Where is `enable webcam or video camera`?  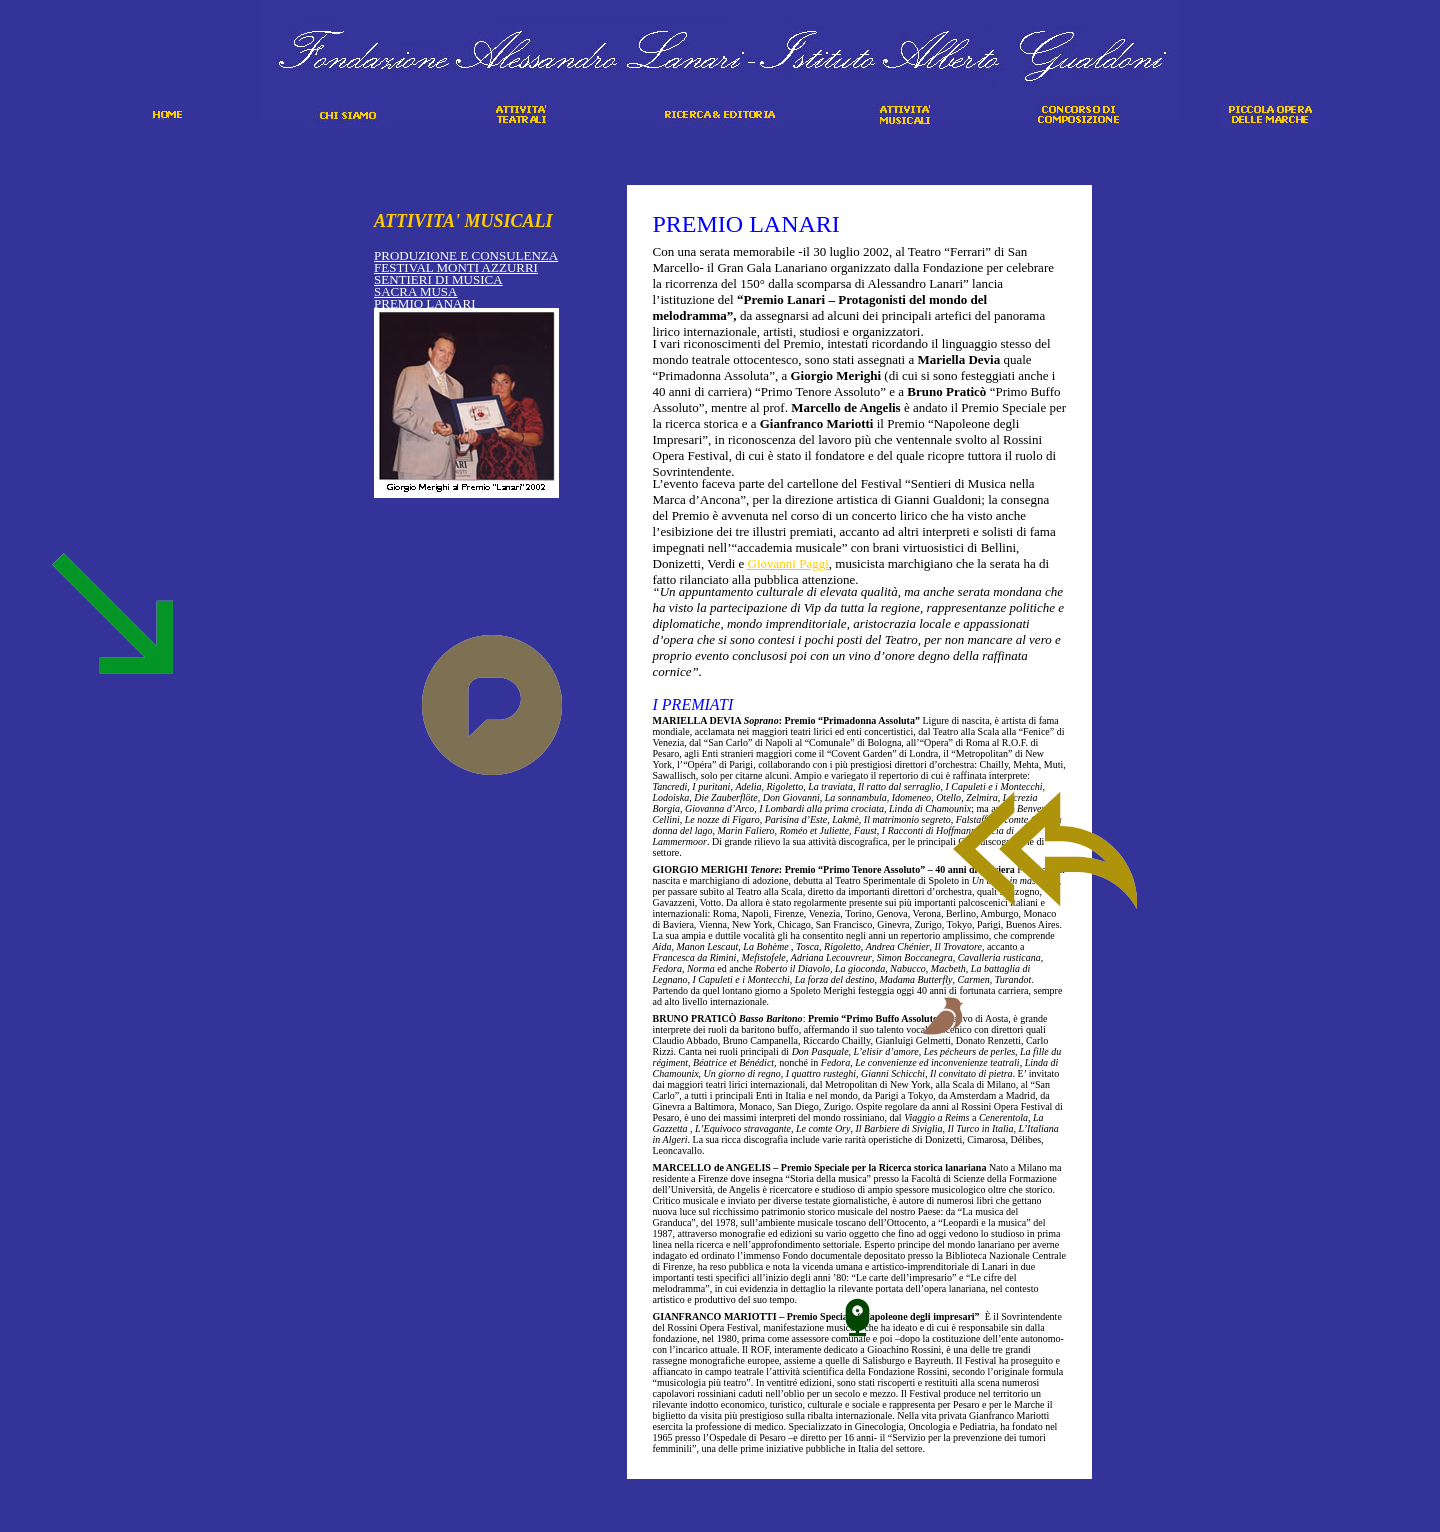
enable webcam or video camera is located at coordinates (857, 1317).